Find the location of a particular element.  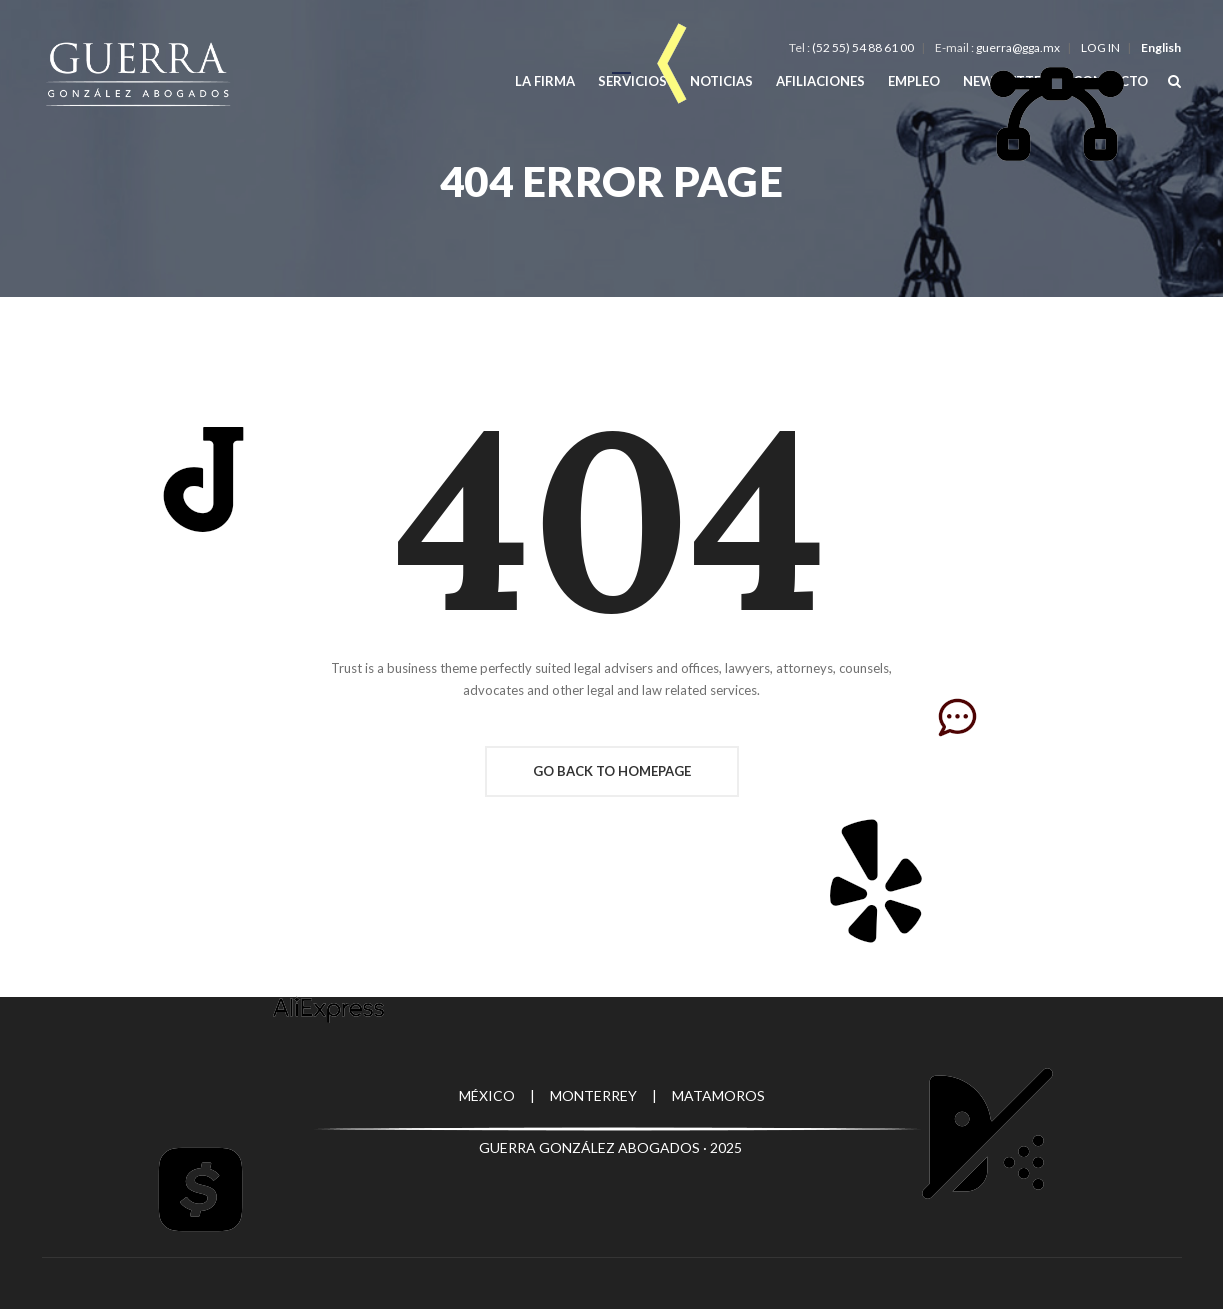

open the yelp app is located at coordinates (876, 881).